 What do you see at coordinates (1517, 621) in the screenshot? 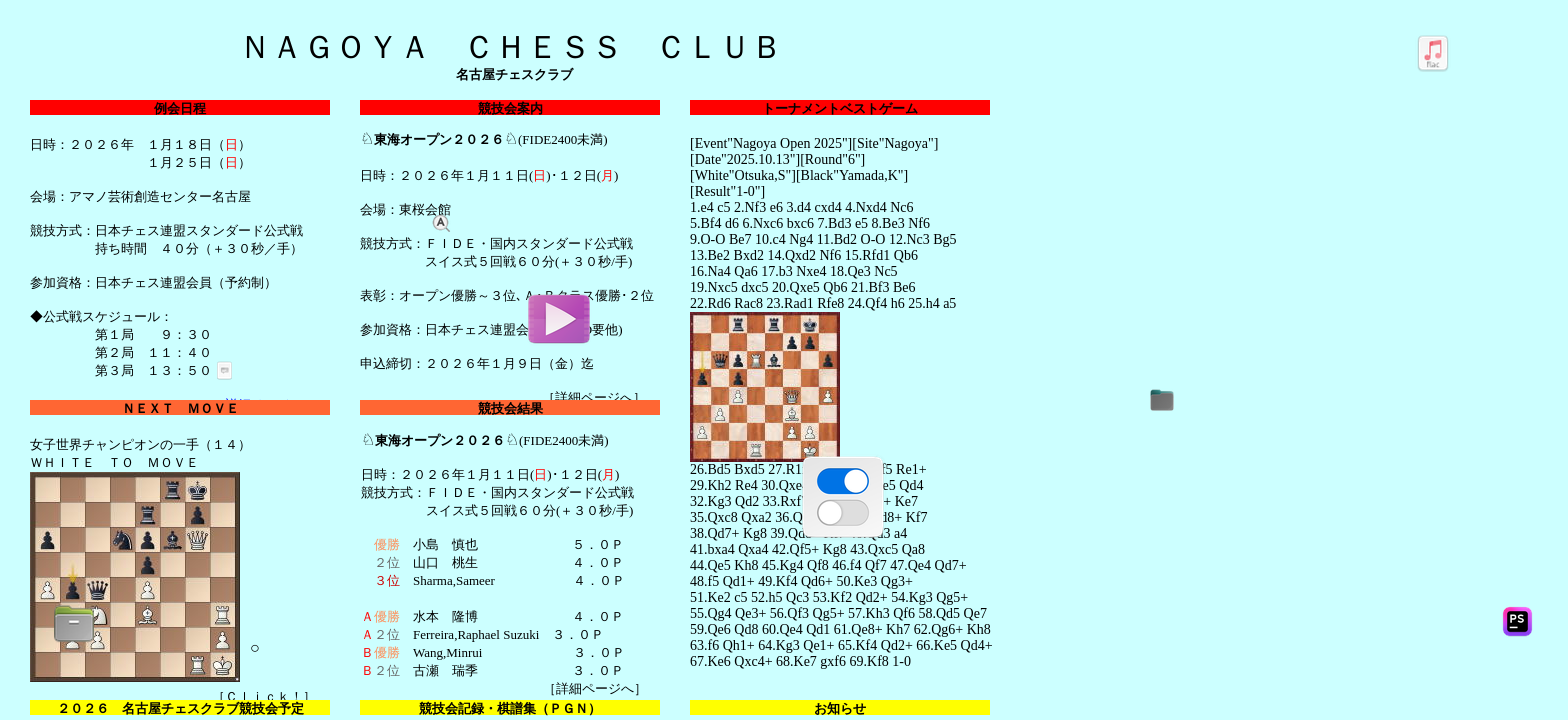
I see `open phpstorm ide` at bounding box center [1517, 621].